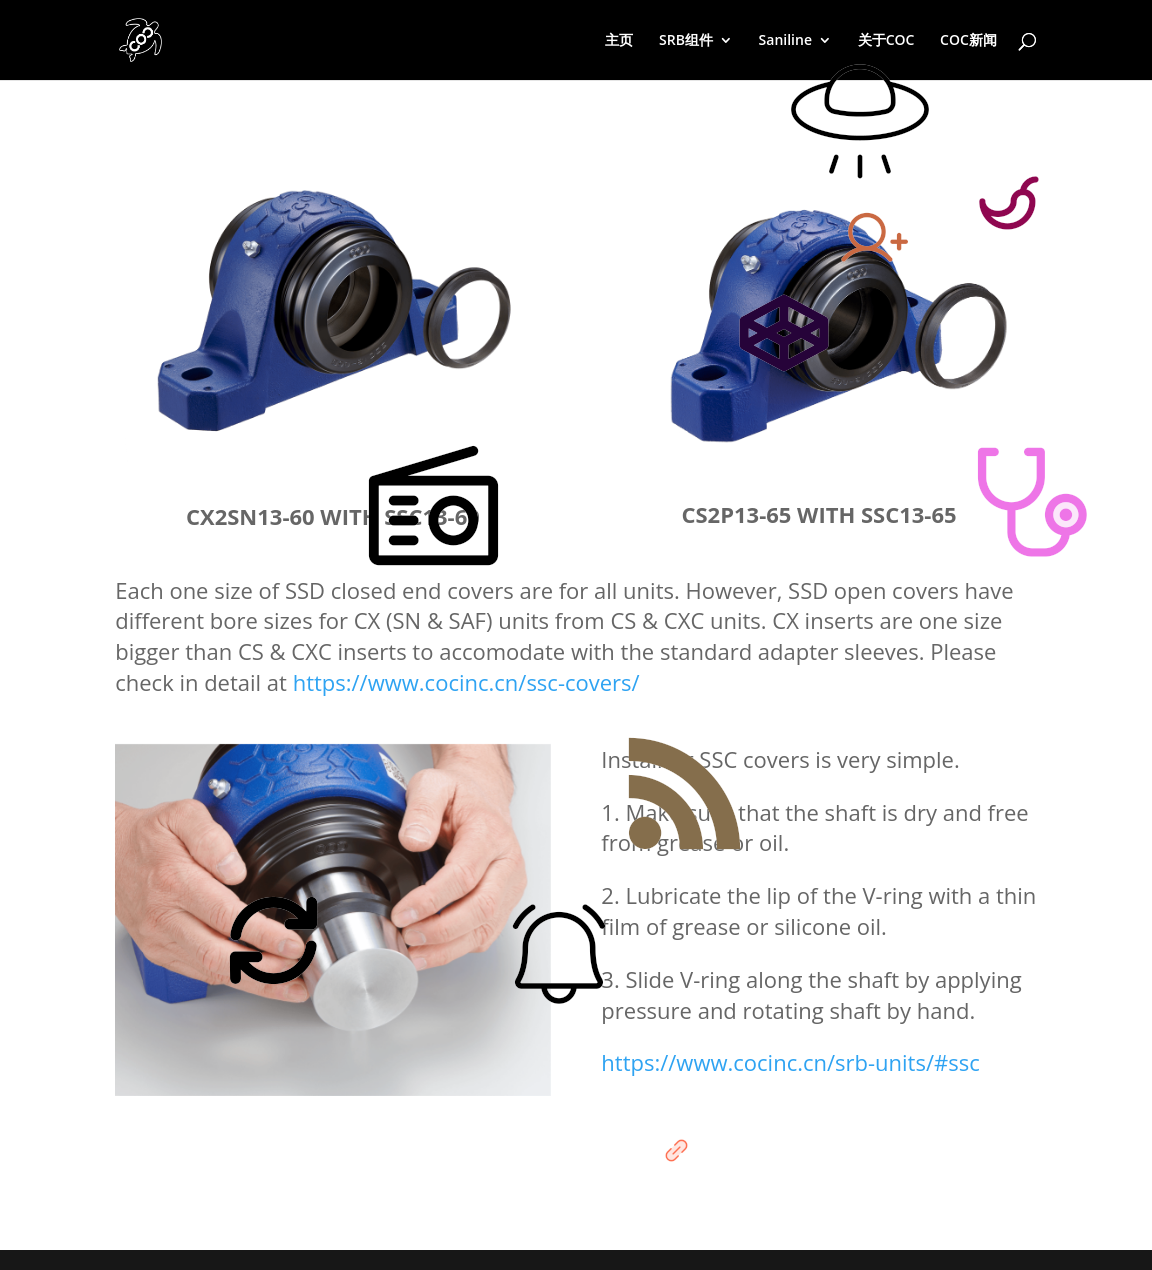 The image size is (1152, 1270). What do you see at coordinates (559, 956) in the screenshot?
I see `indicates new notifications or alerts` at bounding box center [559, 956].